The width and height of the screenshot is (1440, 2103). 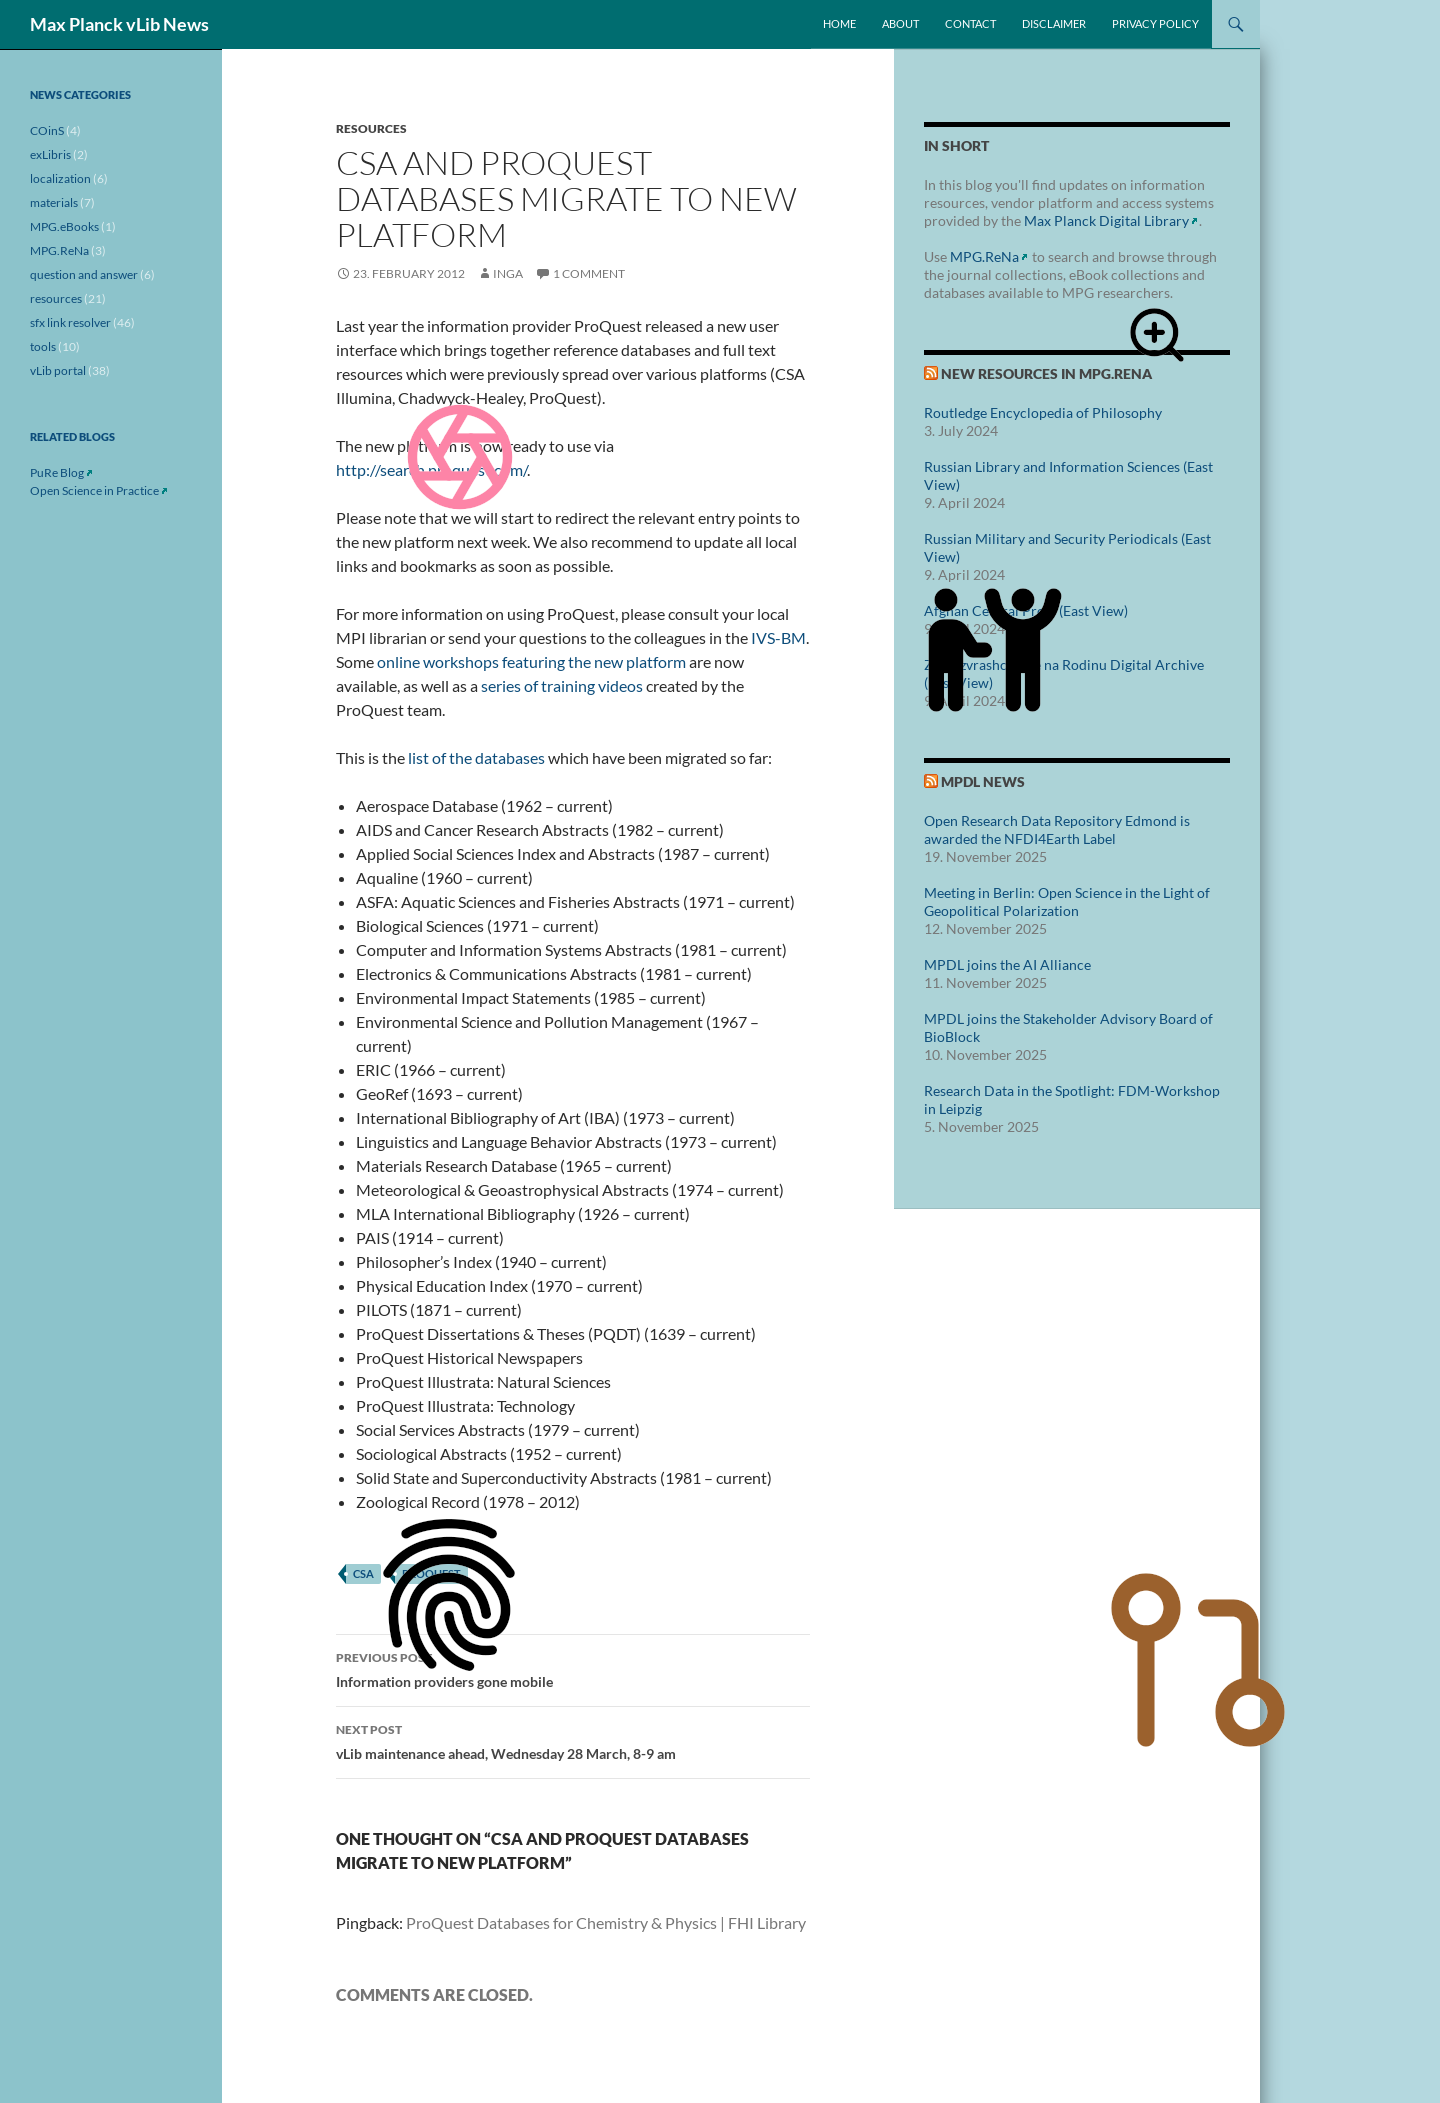 I want to click on adjust camera aperture settings, so click(x=460, y=457).